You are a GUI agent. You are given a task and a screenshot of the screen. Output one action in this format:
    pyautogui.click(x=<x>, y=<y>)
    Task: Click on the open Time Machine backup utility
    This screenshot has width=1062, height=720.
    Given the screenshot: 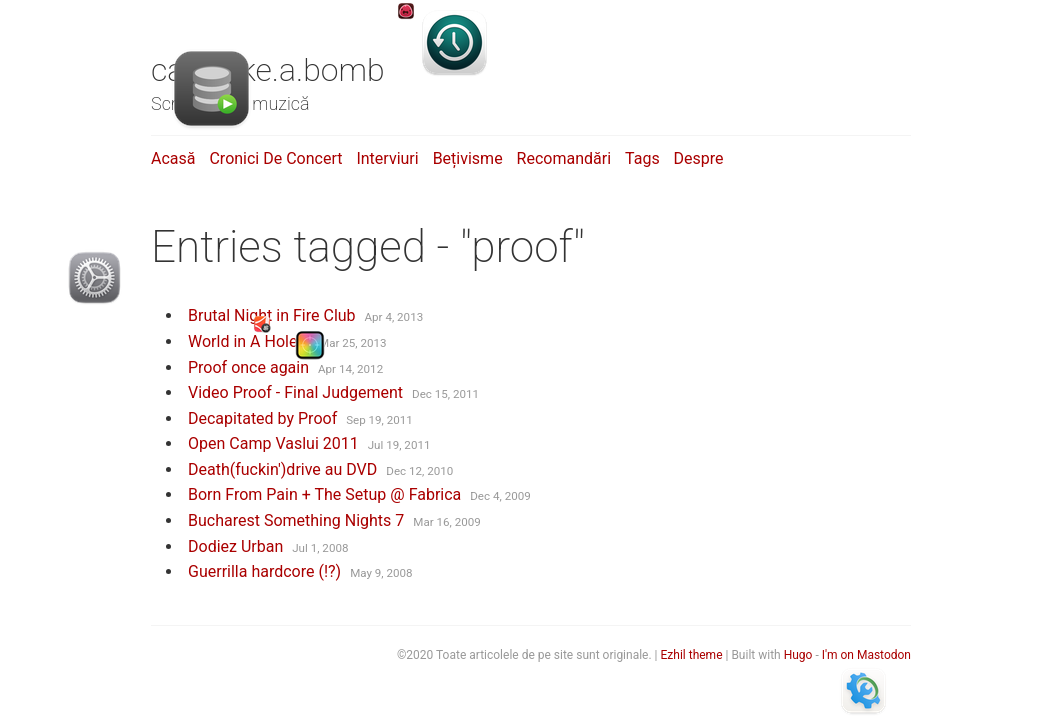 What is the action you would take?
    pyautogui.click(x=454, y=42)
    